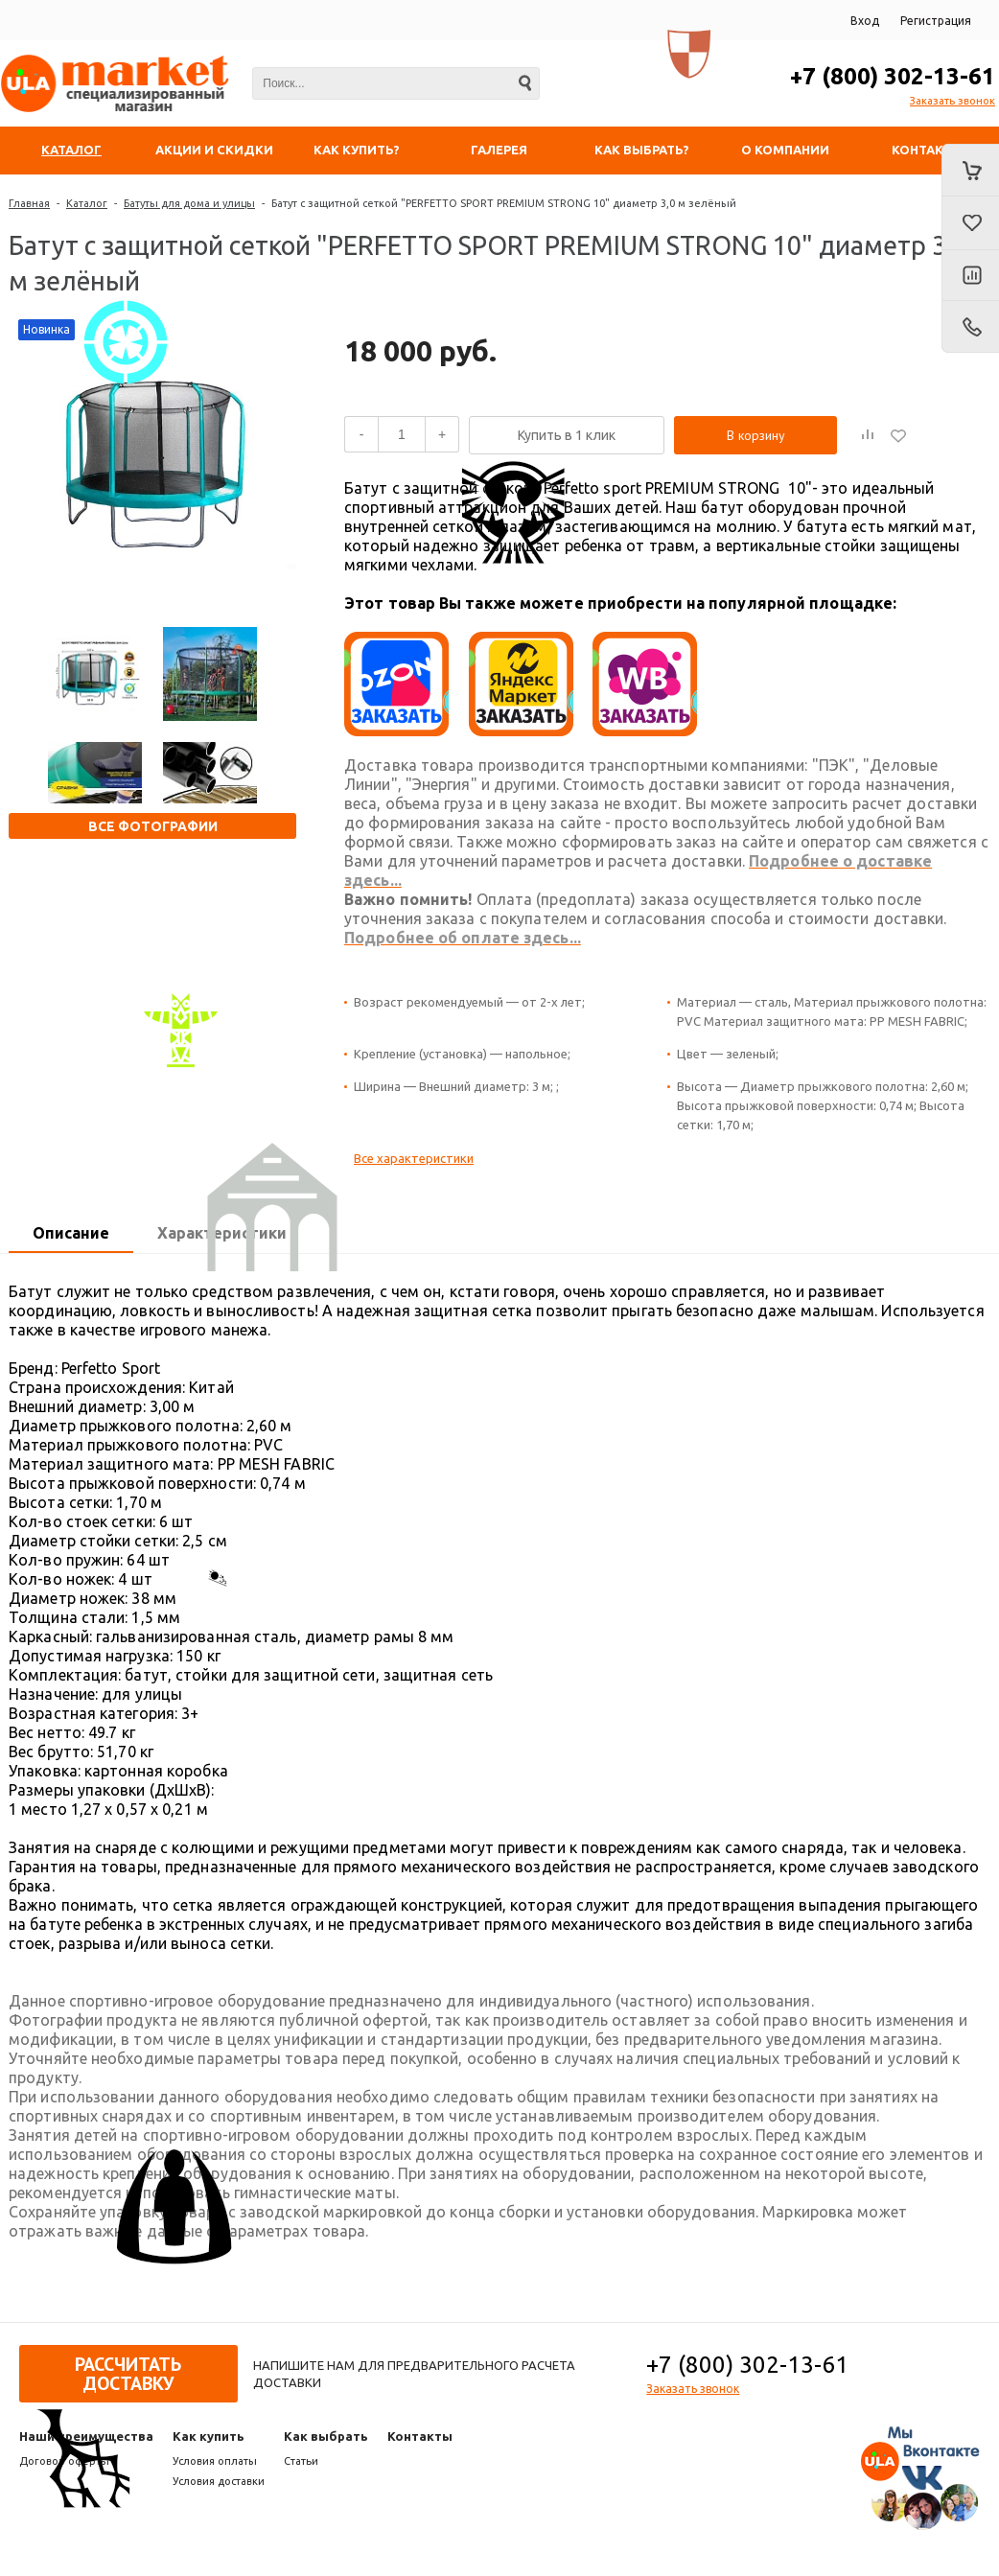 This screenshot has width=999, height=2576. Describe the element at coordinates (174, 2206) in the screenshot. I see `notification security settings` at that location.